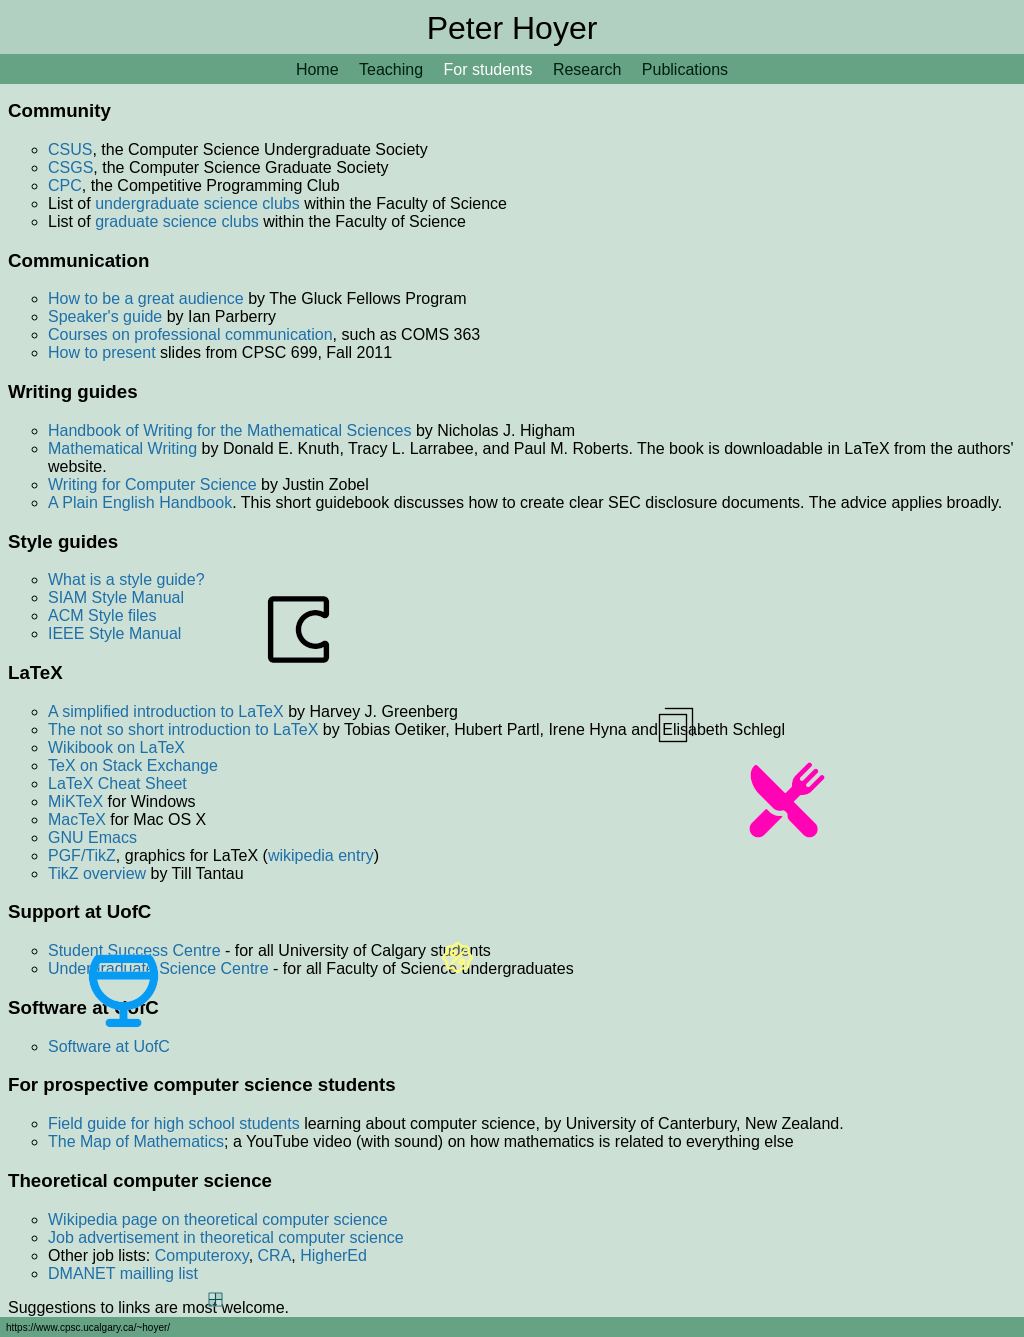  What do you see at coordinates (787, 800) in the screenshot?
I see `find nearby restaurants` at bounding box center [787, 800].